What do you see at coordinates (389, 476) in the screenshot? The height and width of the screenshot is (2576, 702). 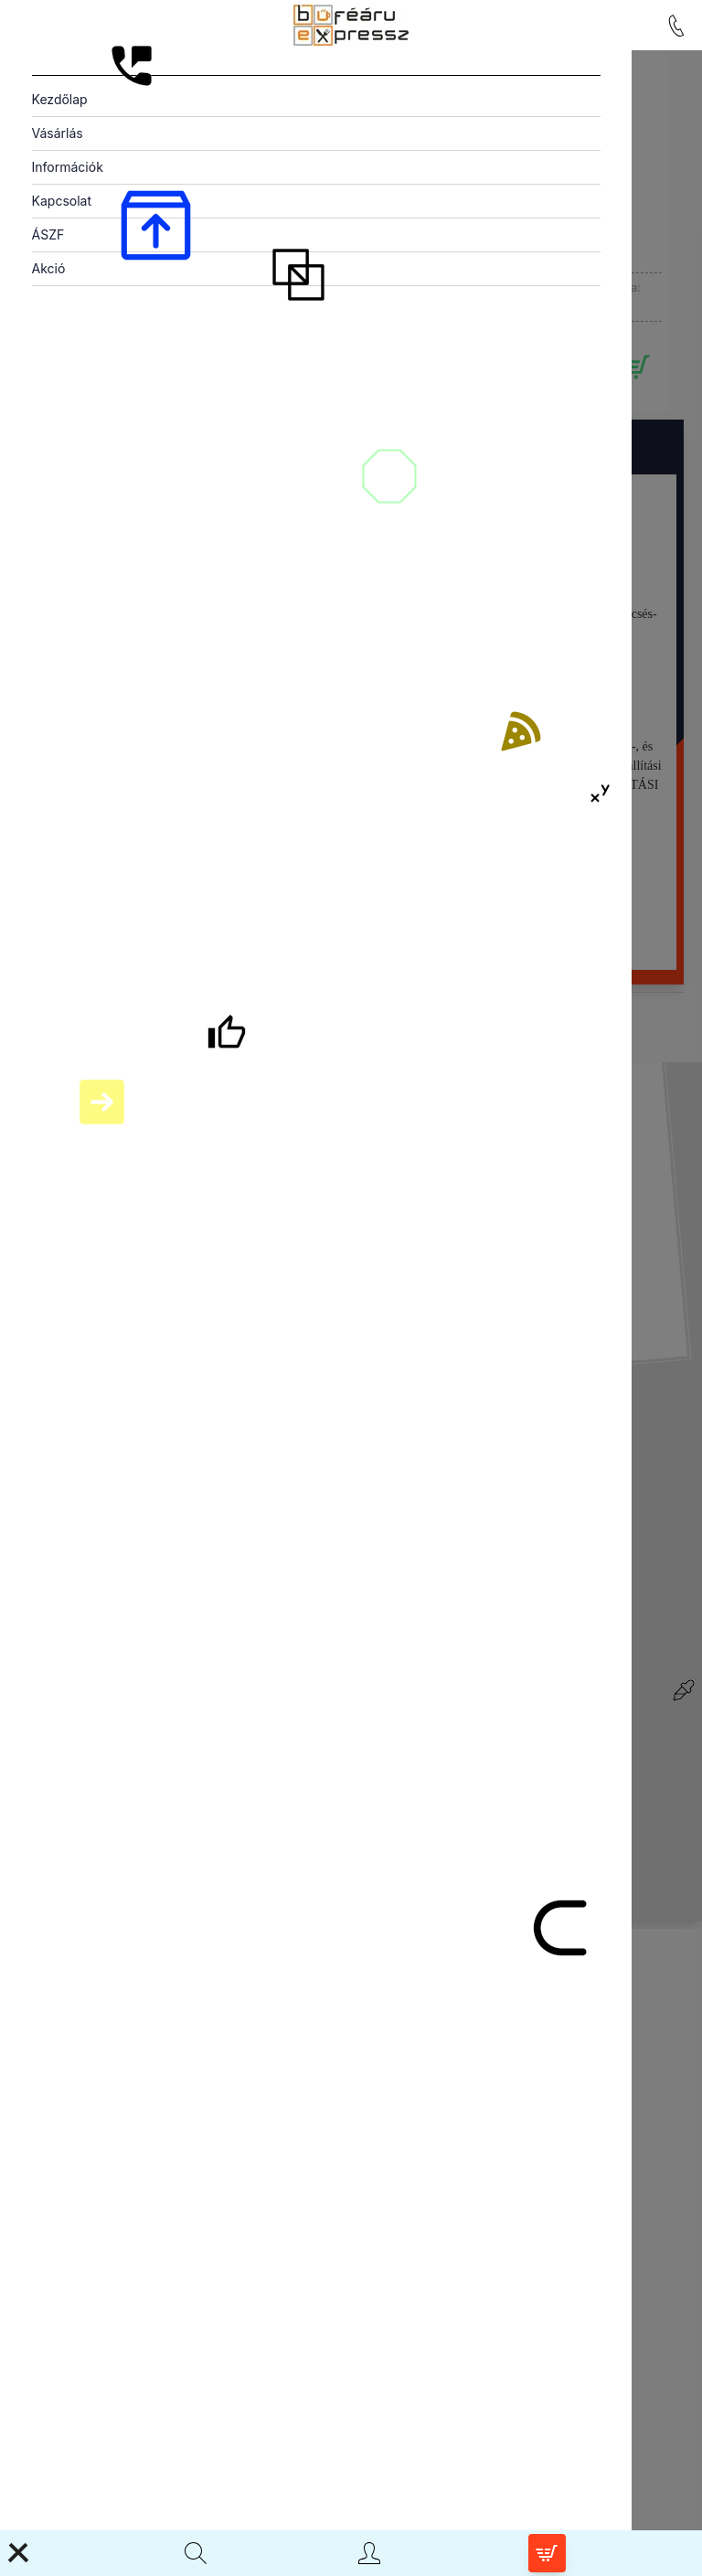 I see `stop or warning indicator` at bounding box center [389, 476].